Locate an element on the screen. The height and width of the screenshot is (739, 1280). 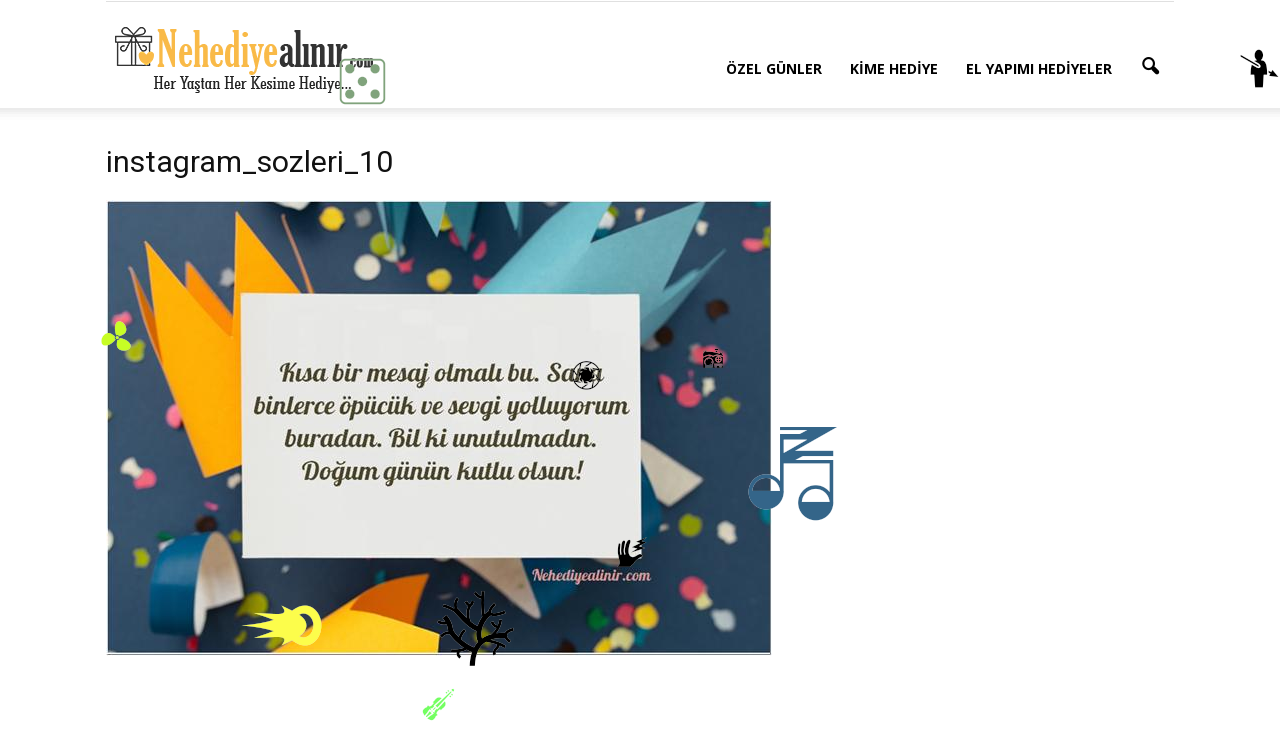
camera aperture or shutter control is located at coordinates (586, 375).